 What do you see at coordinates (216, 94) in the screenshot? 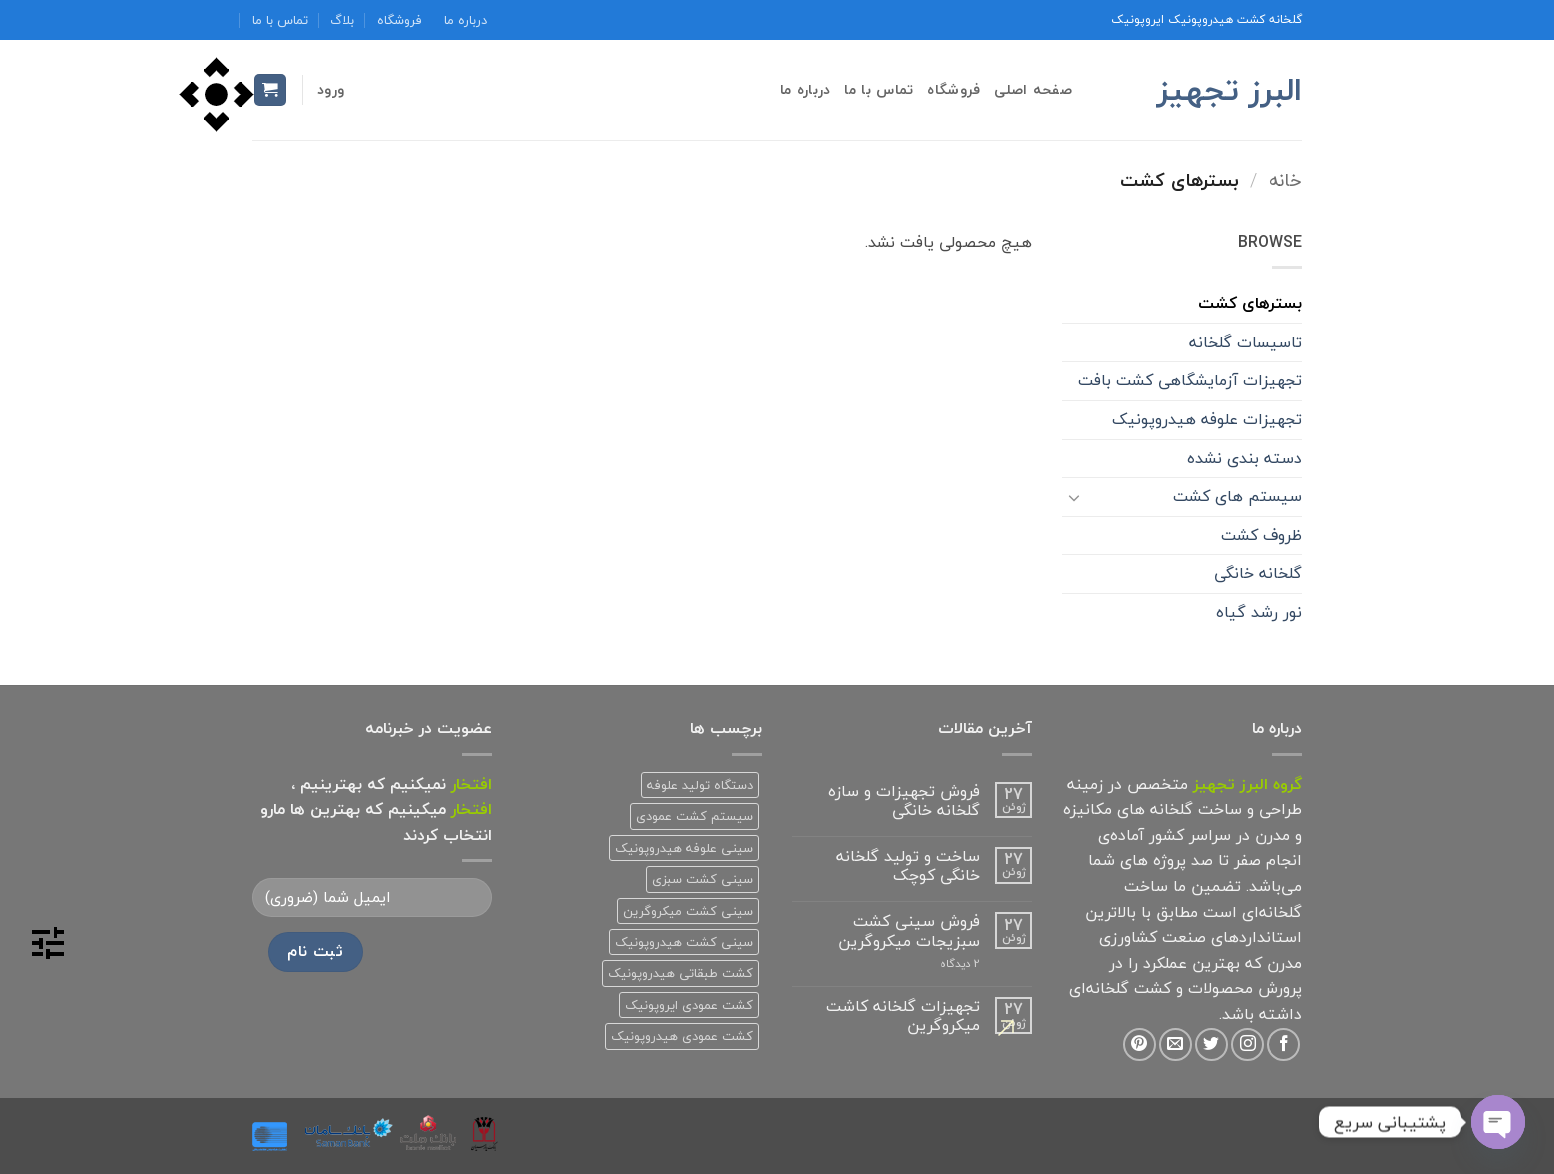
I see `pan or move camera position` at bounding box center [216, 94].